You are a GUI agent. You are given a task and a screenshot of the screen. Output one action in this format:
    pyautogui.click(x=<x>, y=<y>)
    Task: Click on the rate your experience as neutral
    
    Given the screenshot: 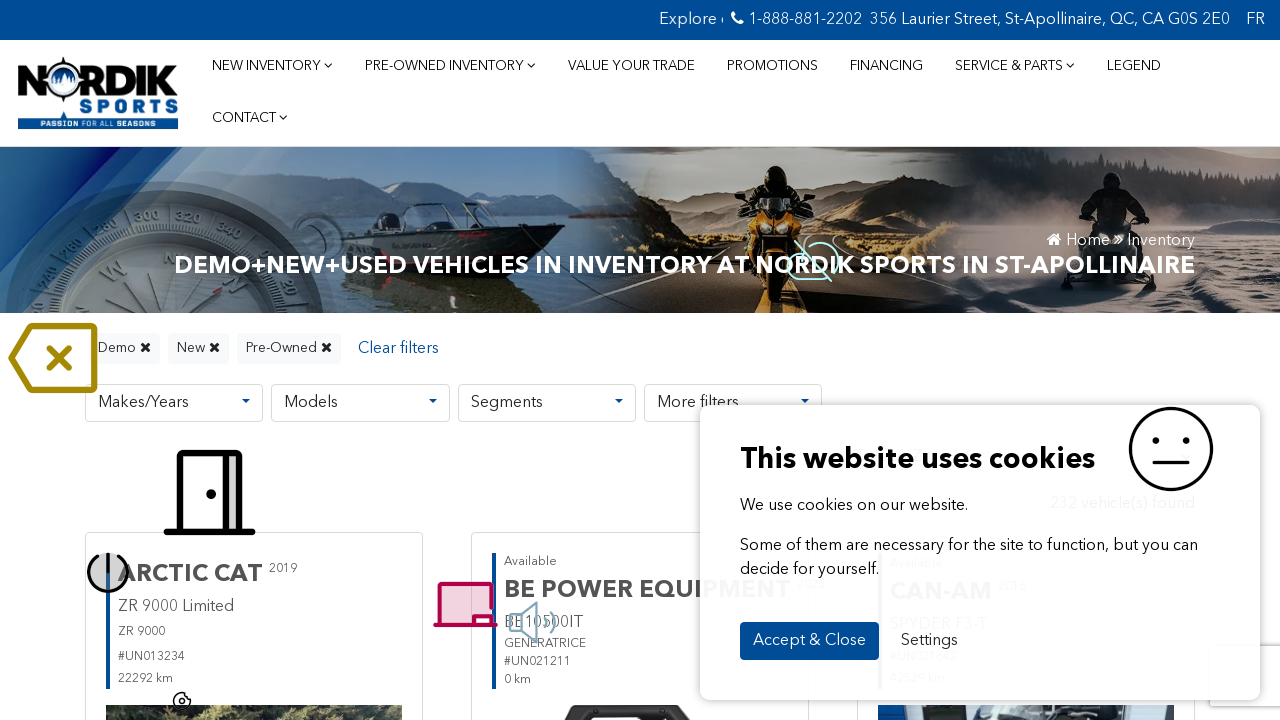 What is the action you would take?
    pyautogui.click(x=1171, y=449)
    